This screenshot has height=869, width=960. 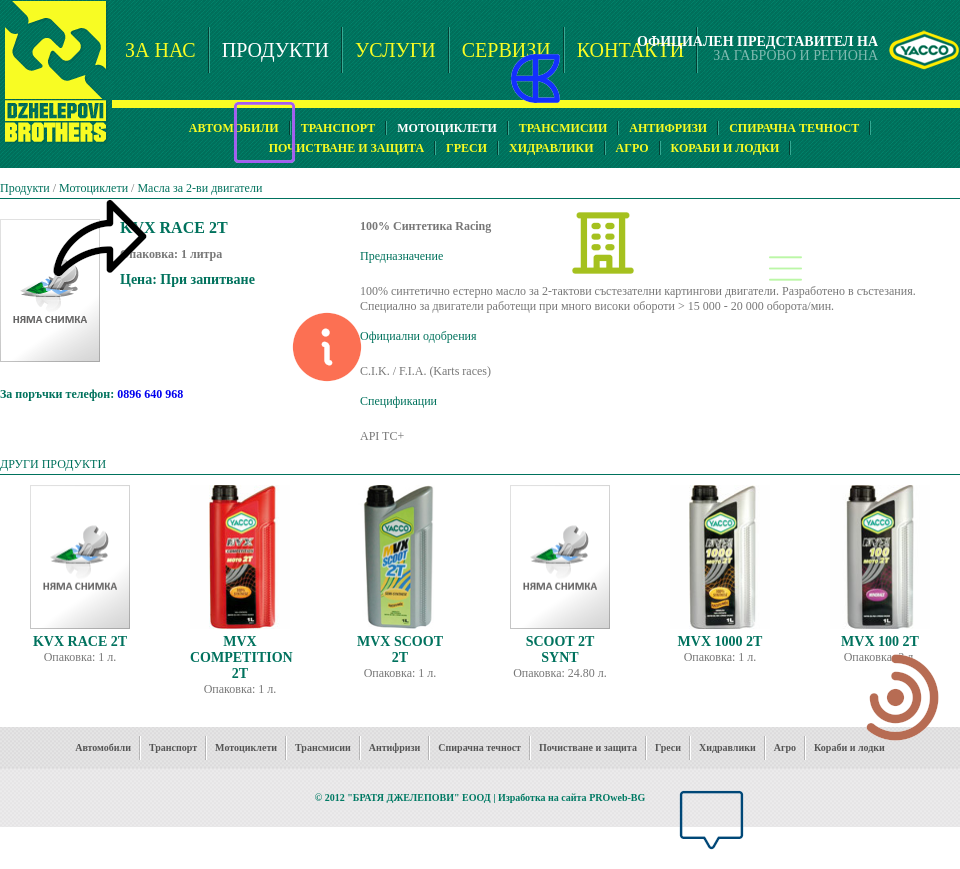 I want to click on open chat or messaging, so click(x=711, y=817).